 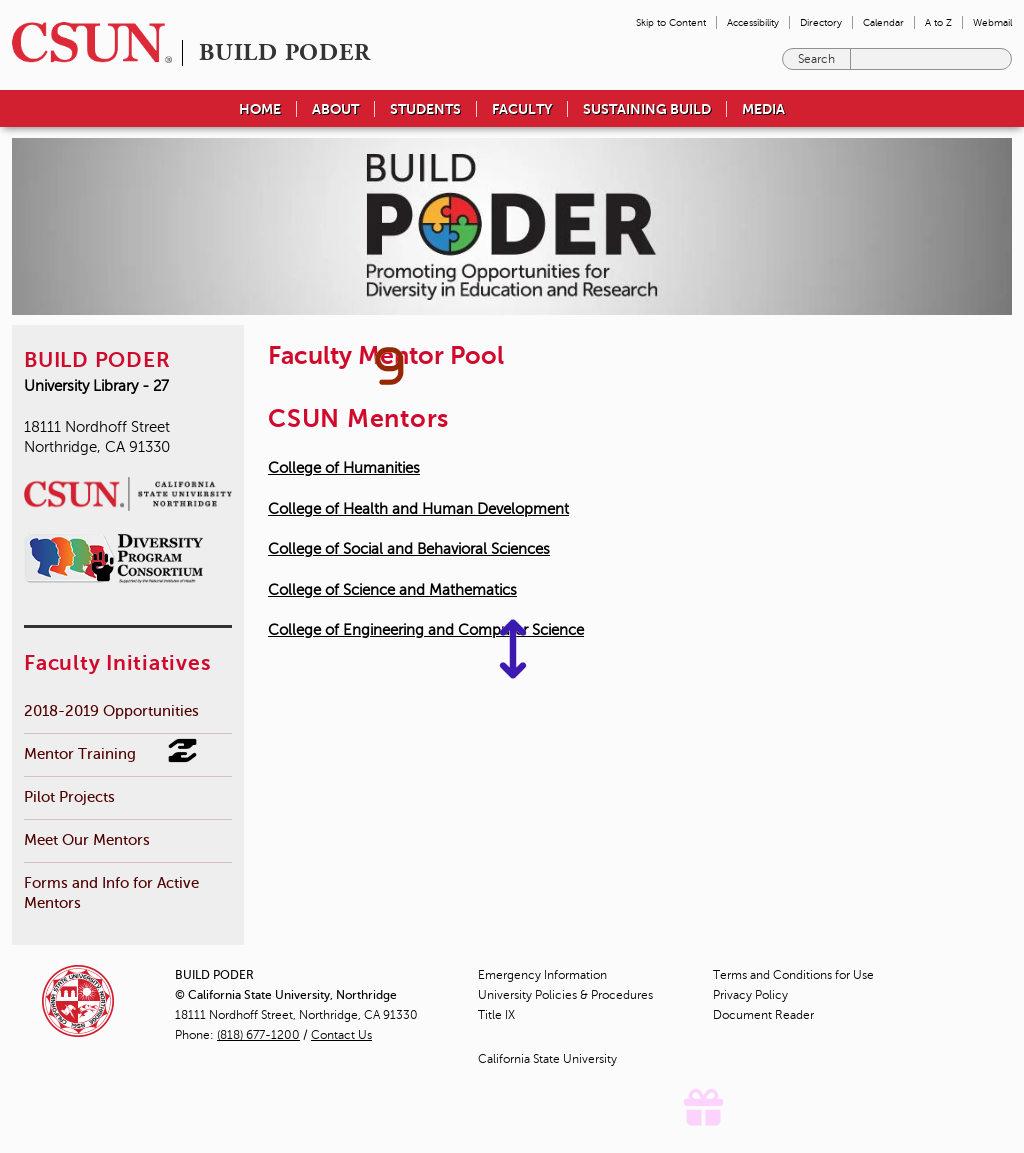 What do you see at coordinates (182, 750) in the screenshot?
I see `indicates partnership or collaboration features` at bounding box center [182, 750].